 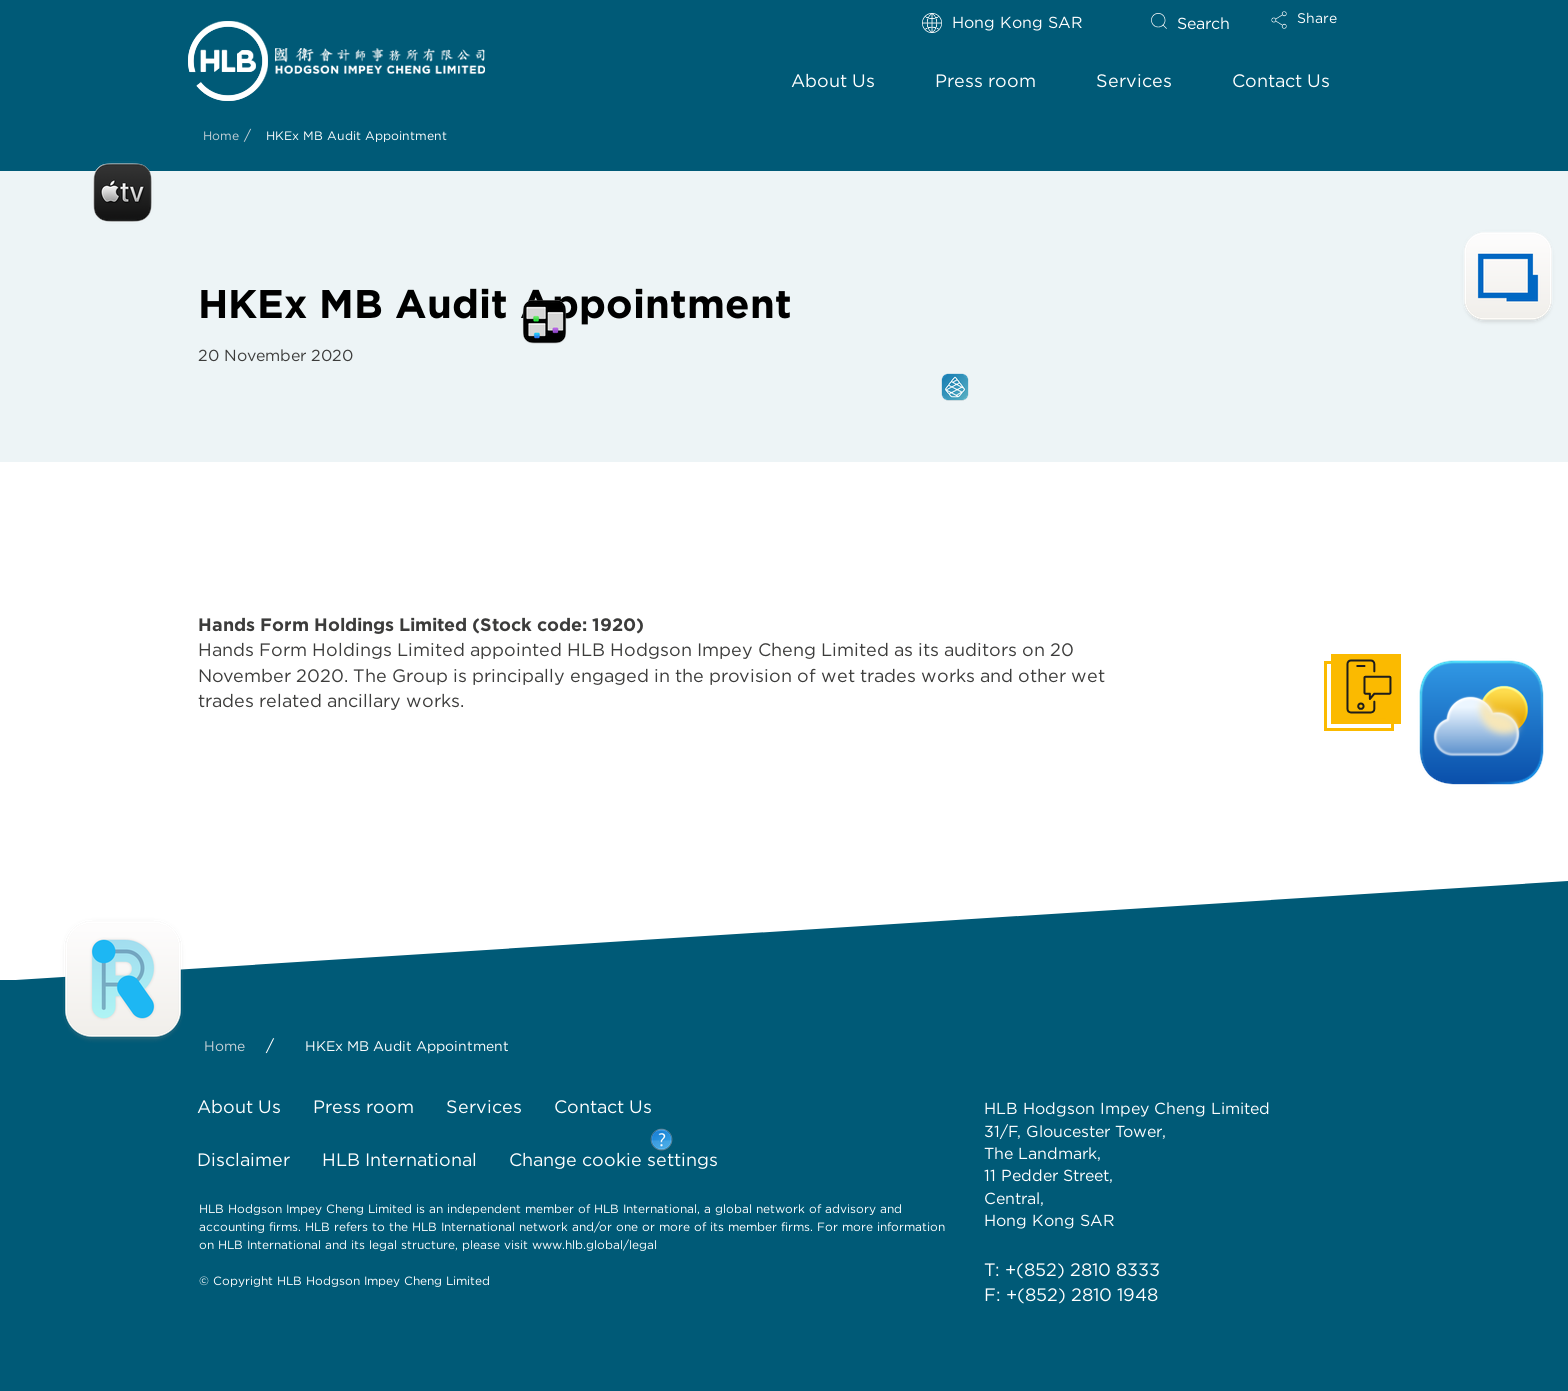 What do you see at coordinates (661, 1139) in the screenshot?
I see `access help and support documentation` at bounding box center [661, 1139].